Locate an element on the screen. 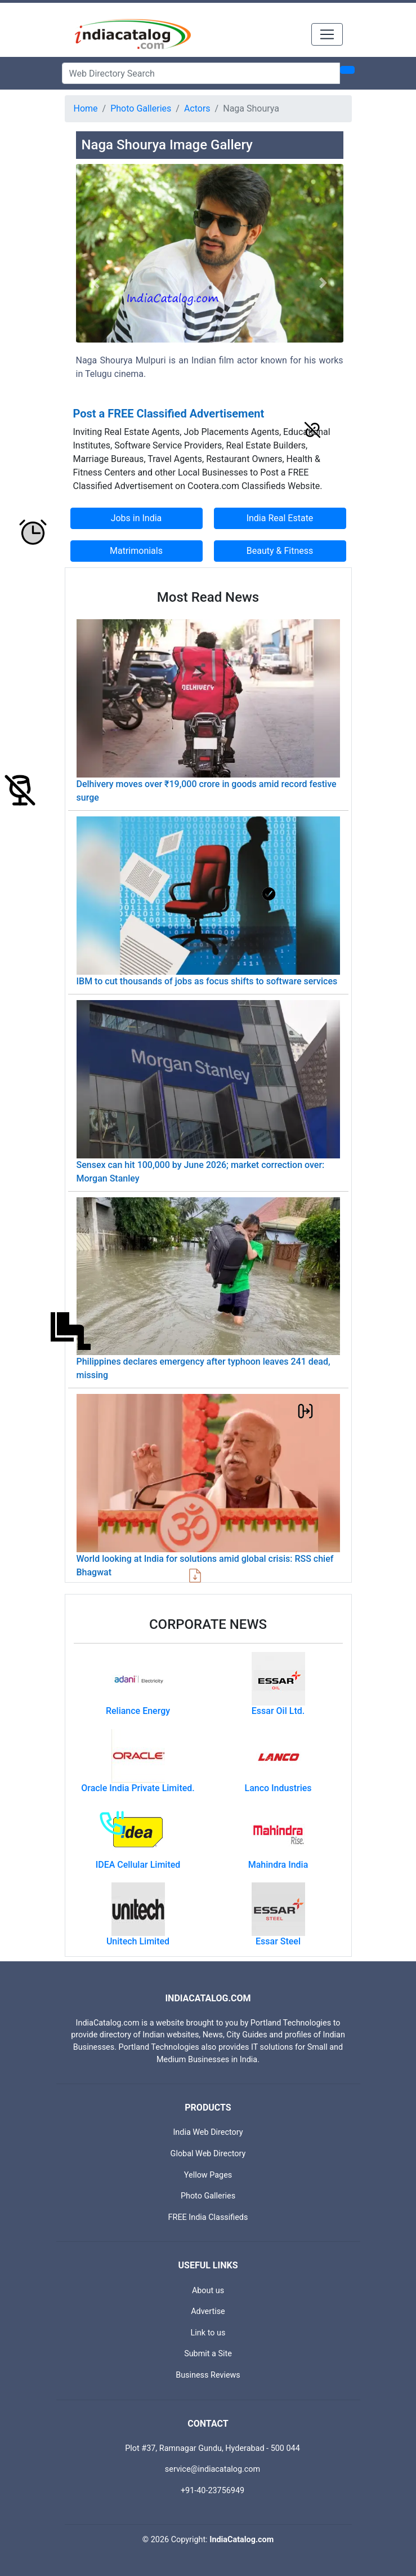  download a file is located at coordinates (195, 1575).